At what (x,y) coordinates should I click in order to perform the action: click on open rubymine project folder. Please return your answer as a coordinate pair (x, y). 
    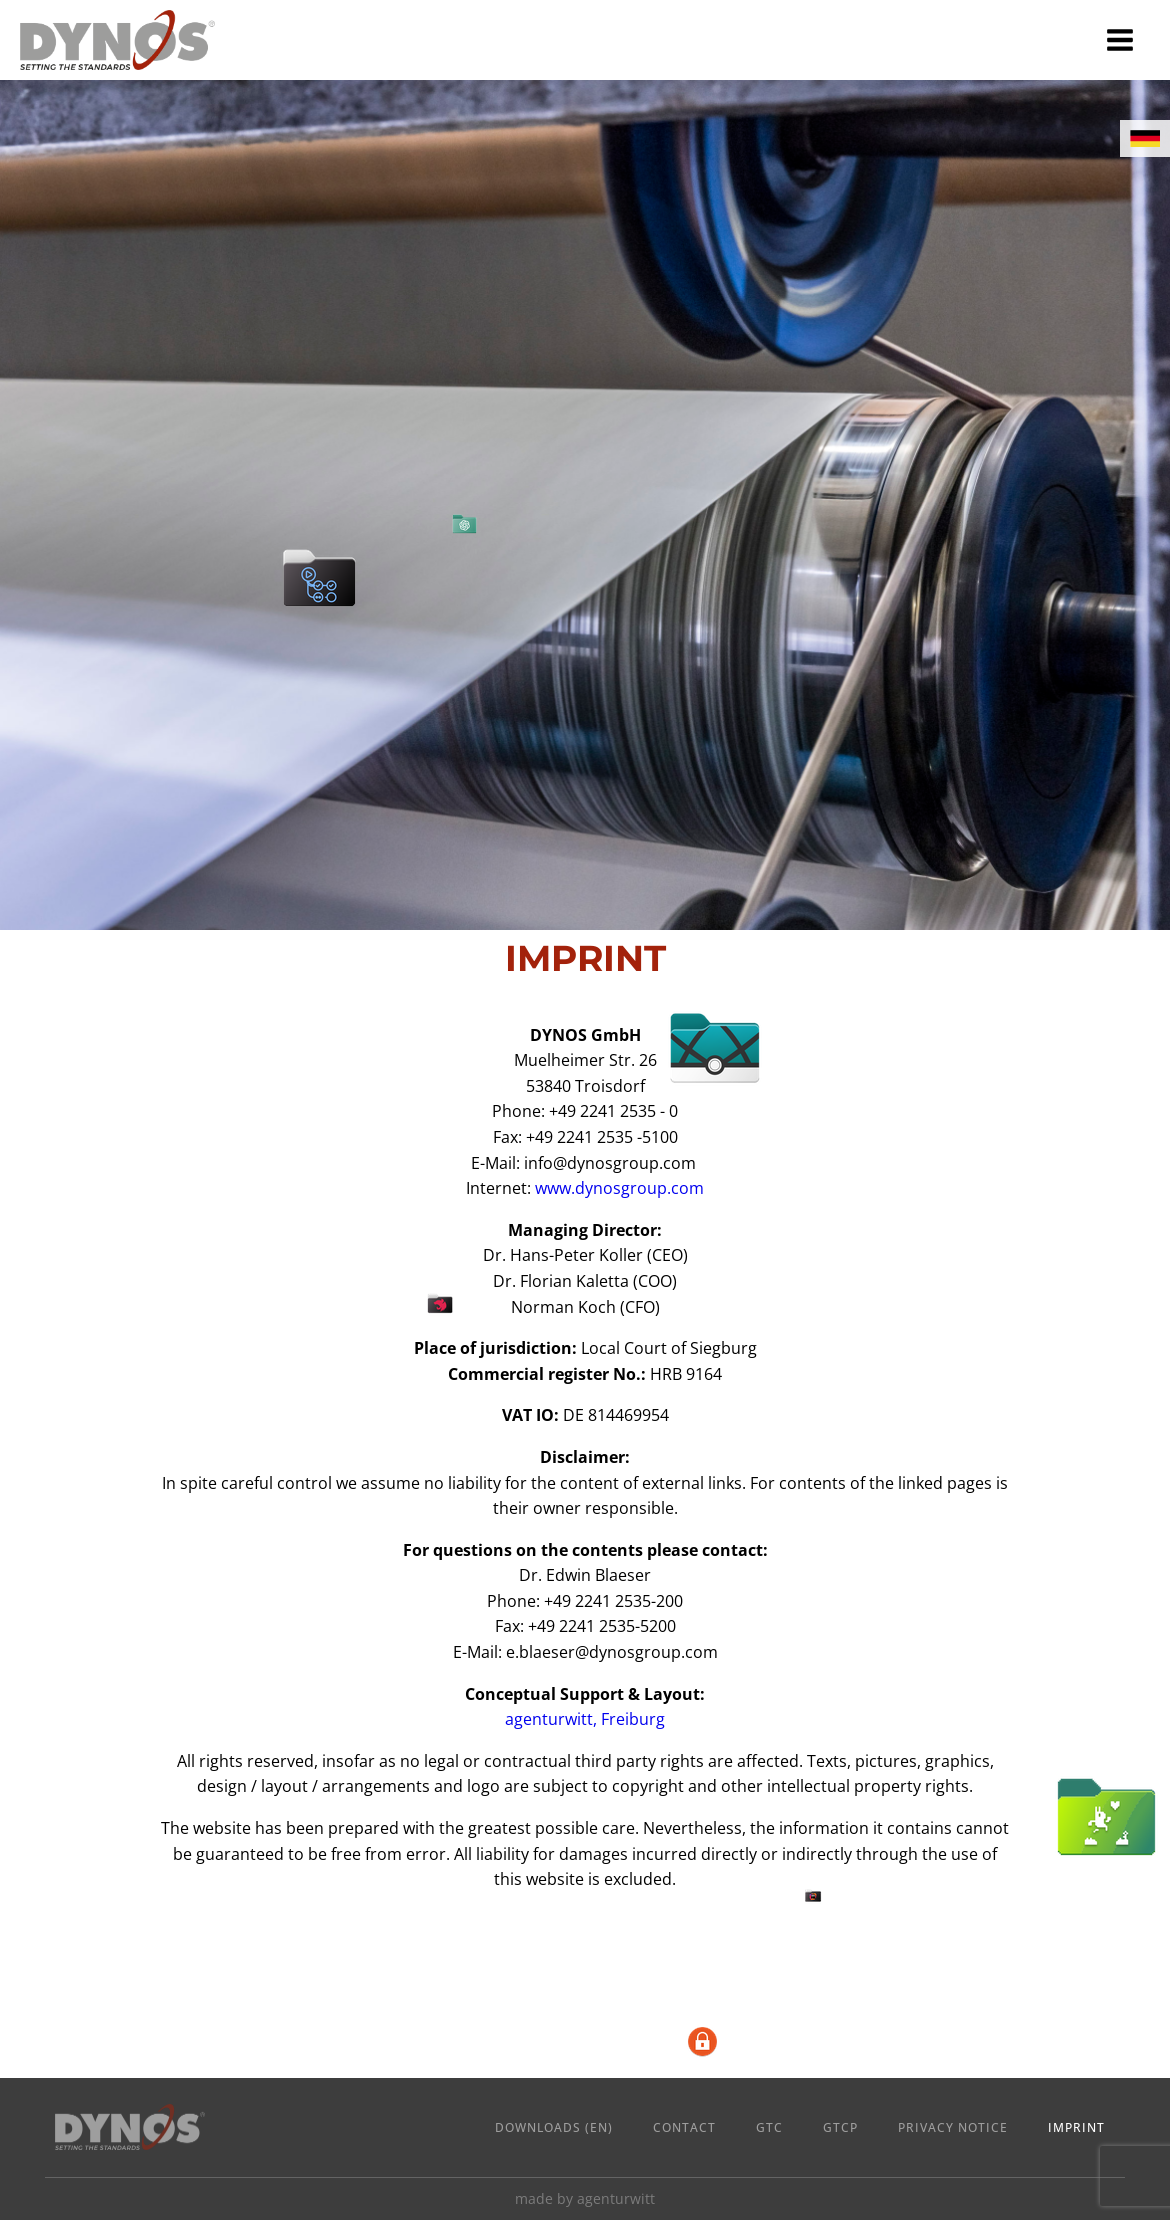
    Looking at the image, I should click on (813, 1896).